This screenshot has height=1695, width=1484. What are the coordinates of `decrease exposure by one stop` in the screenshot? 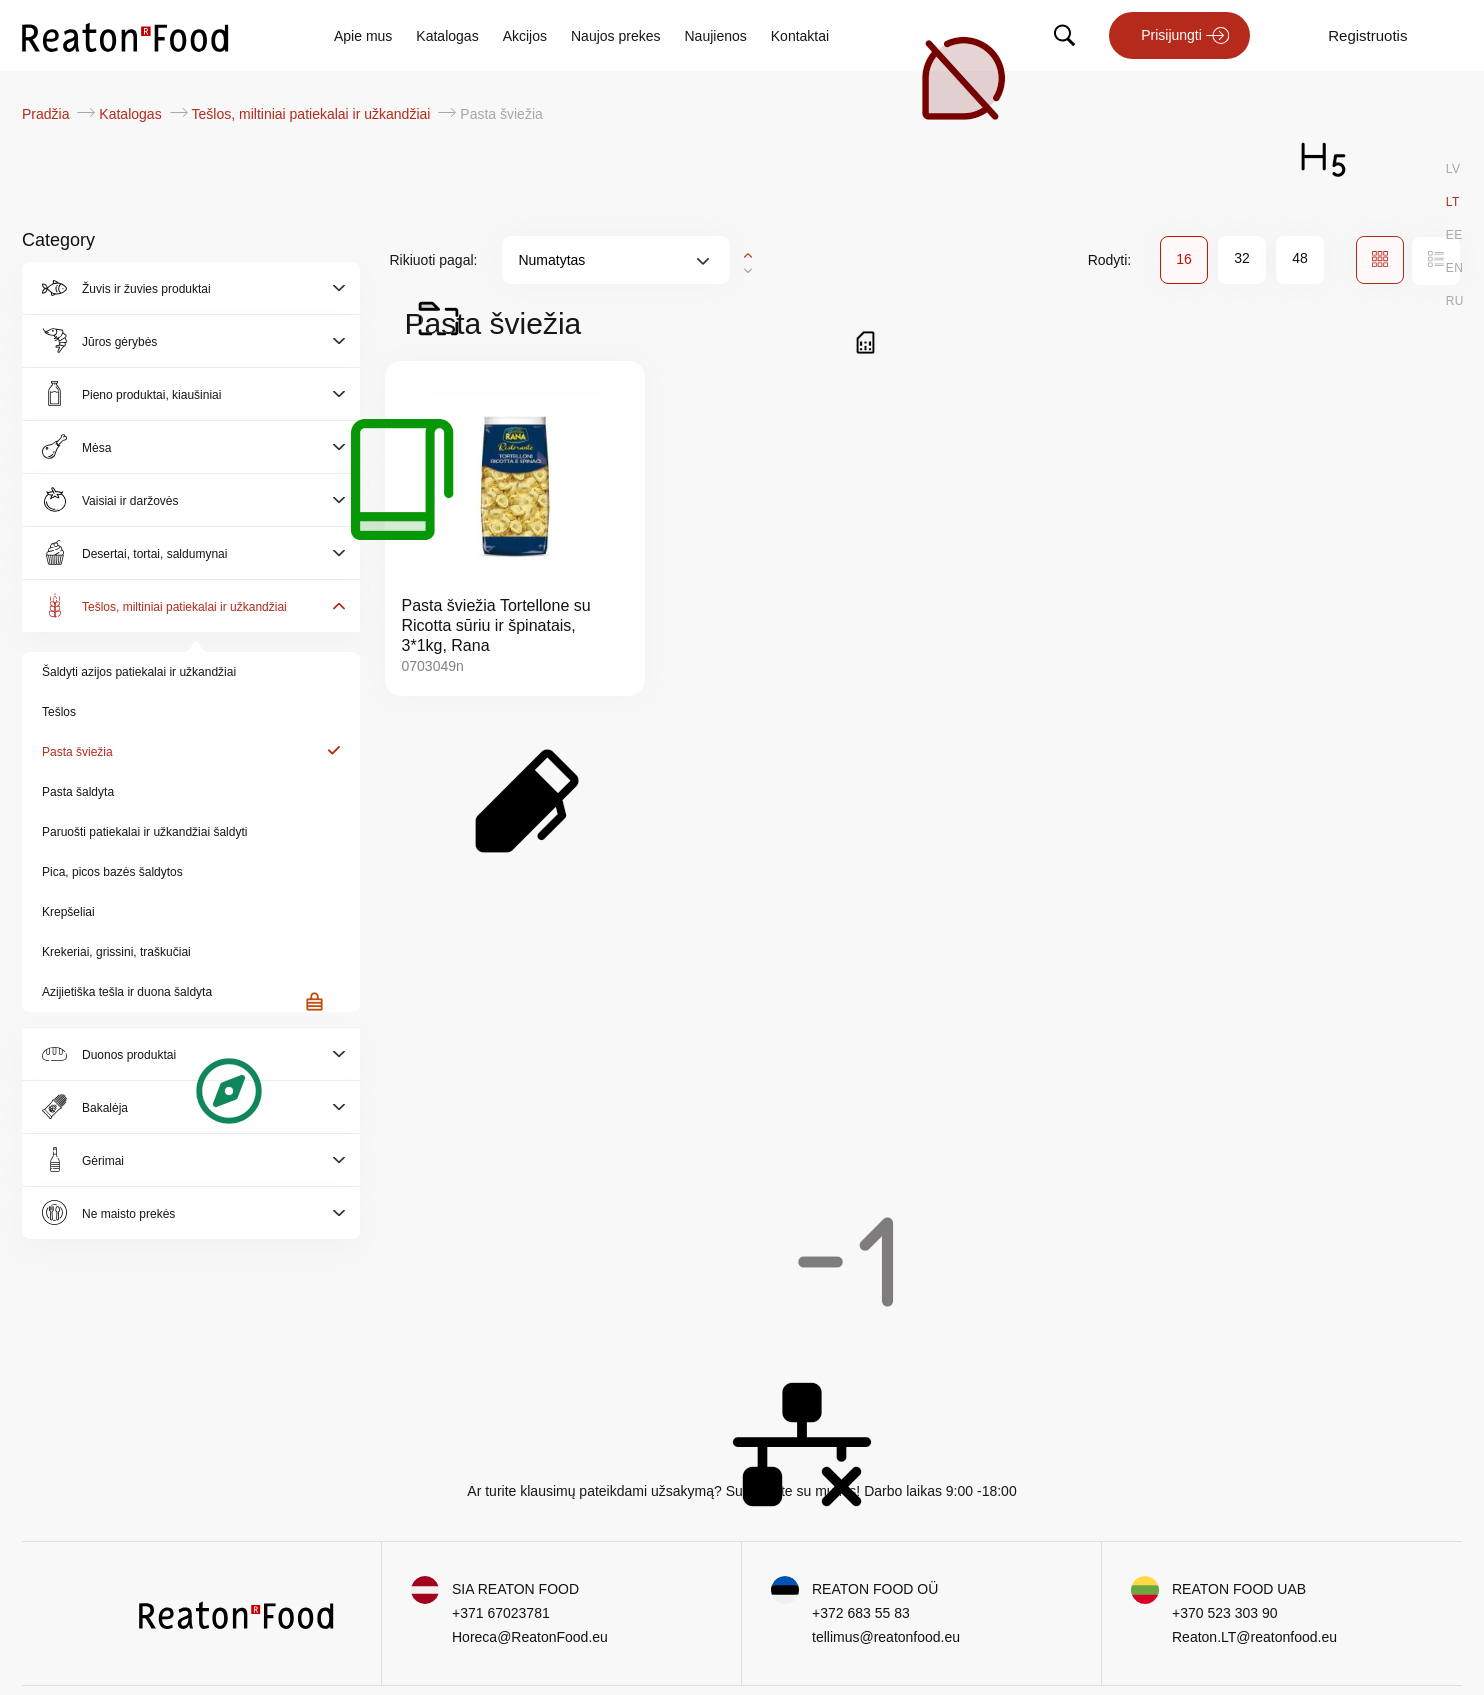 It's located at (854, 1262).